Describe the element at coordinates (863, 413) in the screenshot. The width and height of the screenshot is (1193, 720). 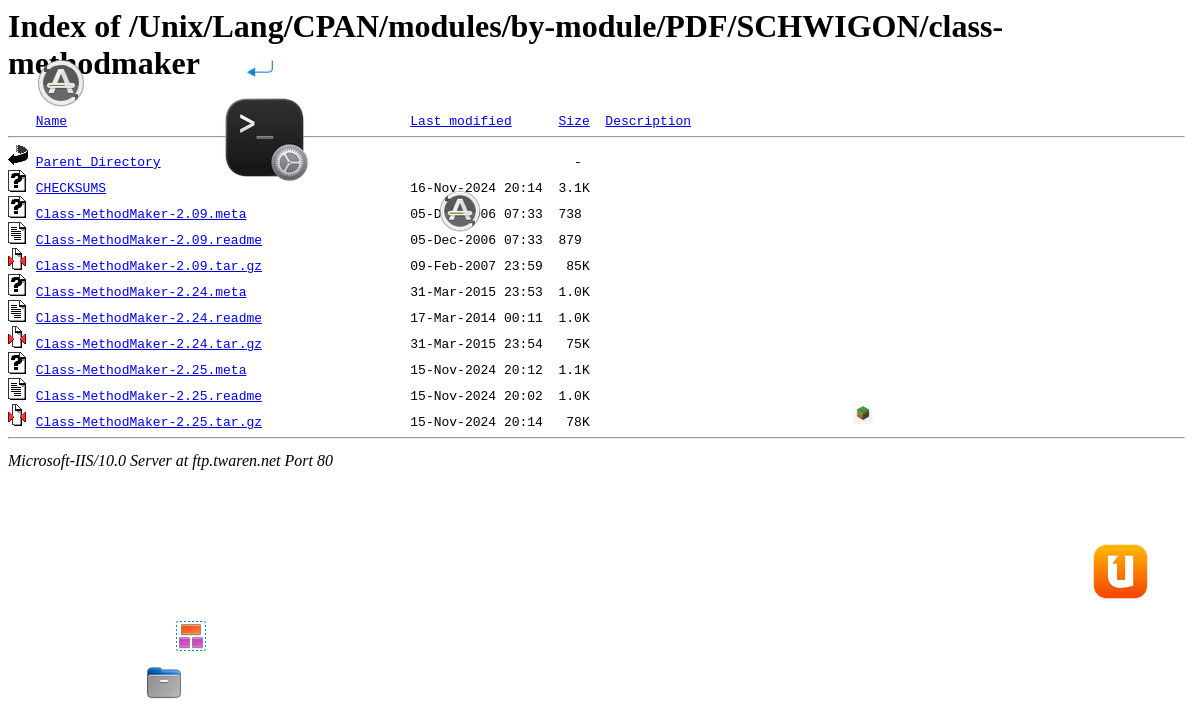
I see `launch minecraft` at that location.